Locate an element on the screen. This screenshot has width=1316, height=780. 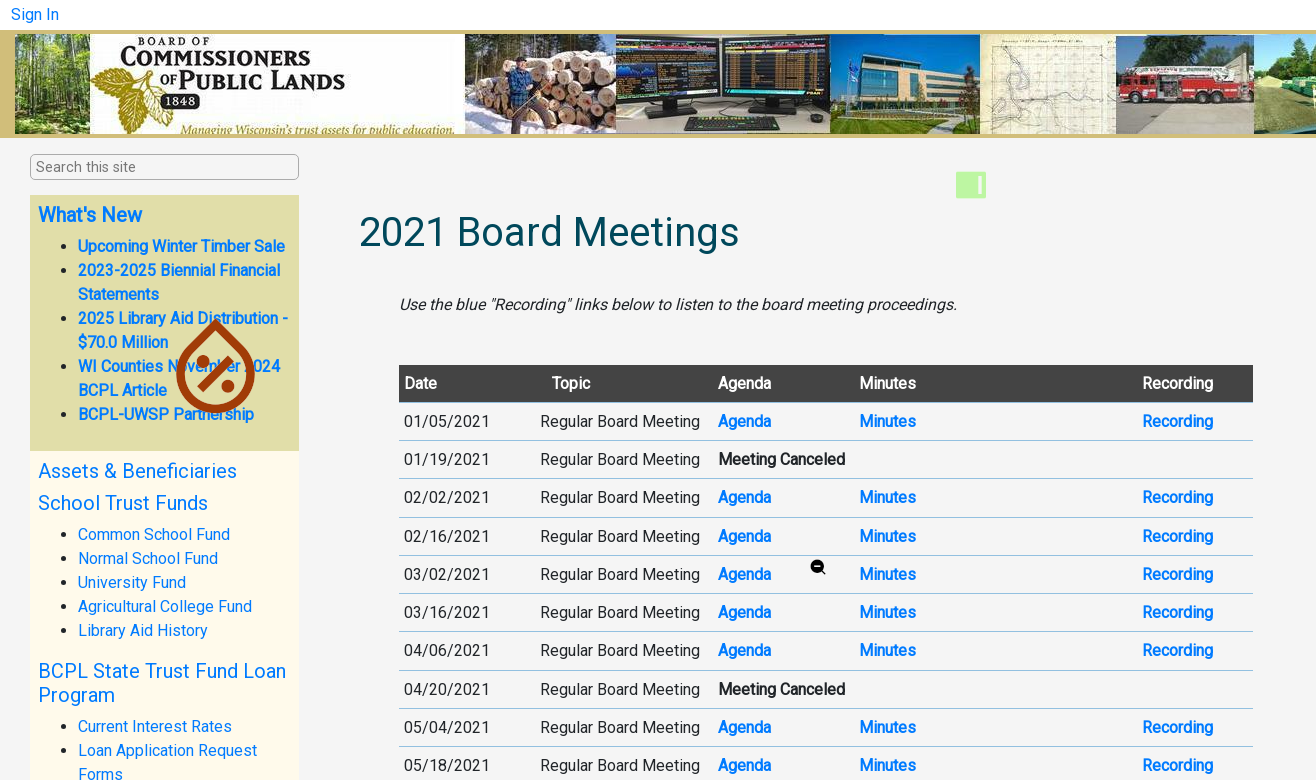
view current humidity level is located at coordinates (215, 369).